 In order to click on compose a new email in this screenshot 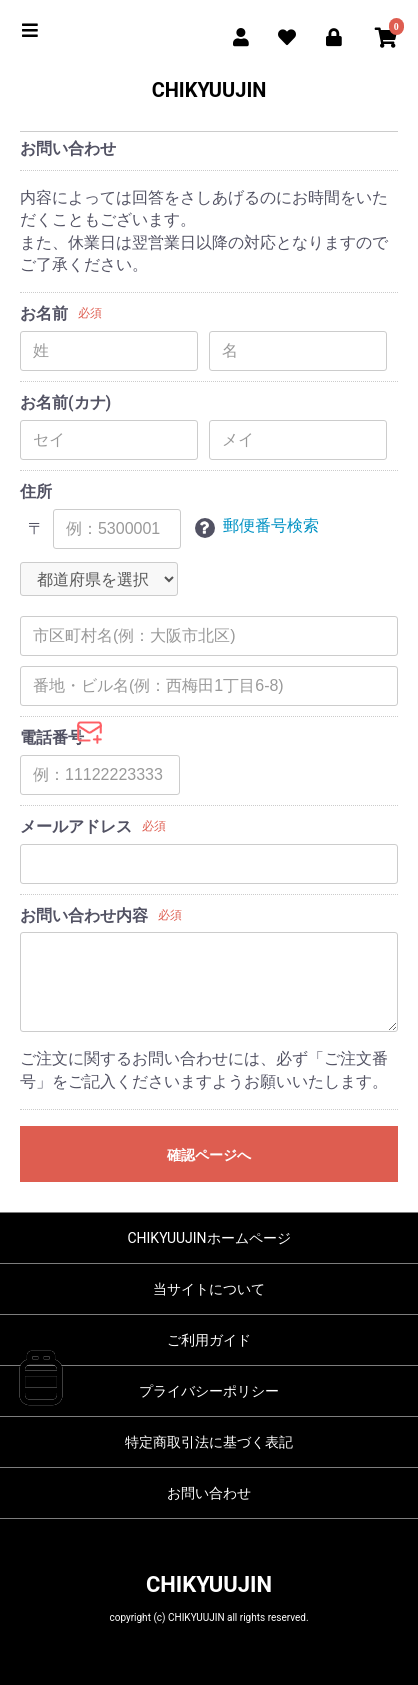, I will do `click(89, 731)`.